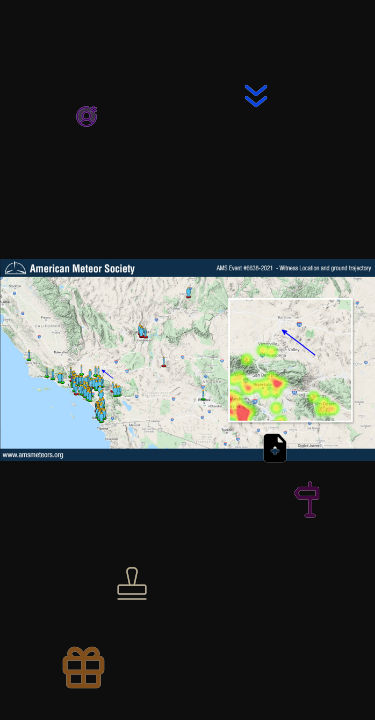  Describe the element at coordinates (86, 116) in the screenshot. I see `access user profile settings` at that location.